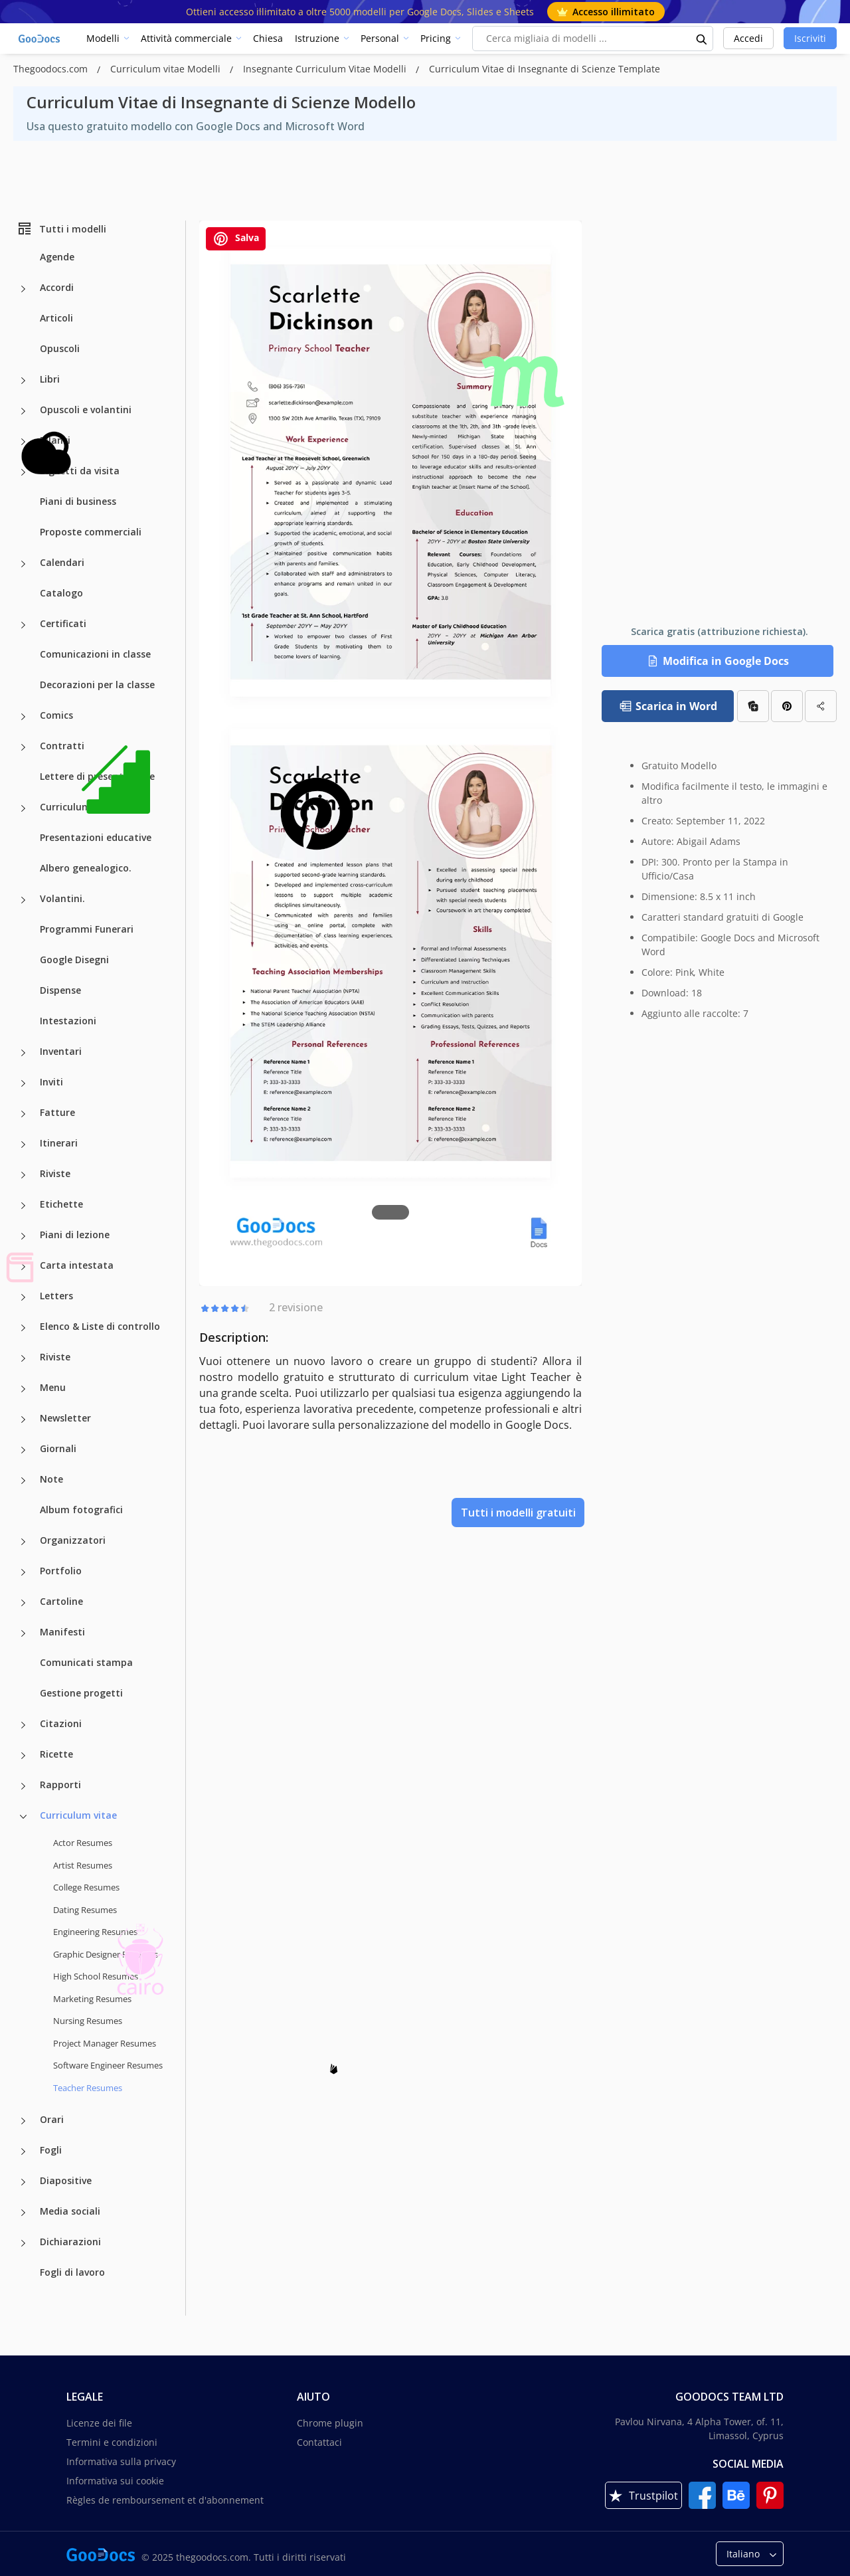 The height and width of the screenshot is (2576, 850). I want to click on Firebase platform logo, so click(333, 2069).